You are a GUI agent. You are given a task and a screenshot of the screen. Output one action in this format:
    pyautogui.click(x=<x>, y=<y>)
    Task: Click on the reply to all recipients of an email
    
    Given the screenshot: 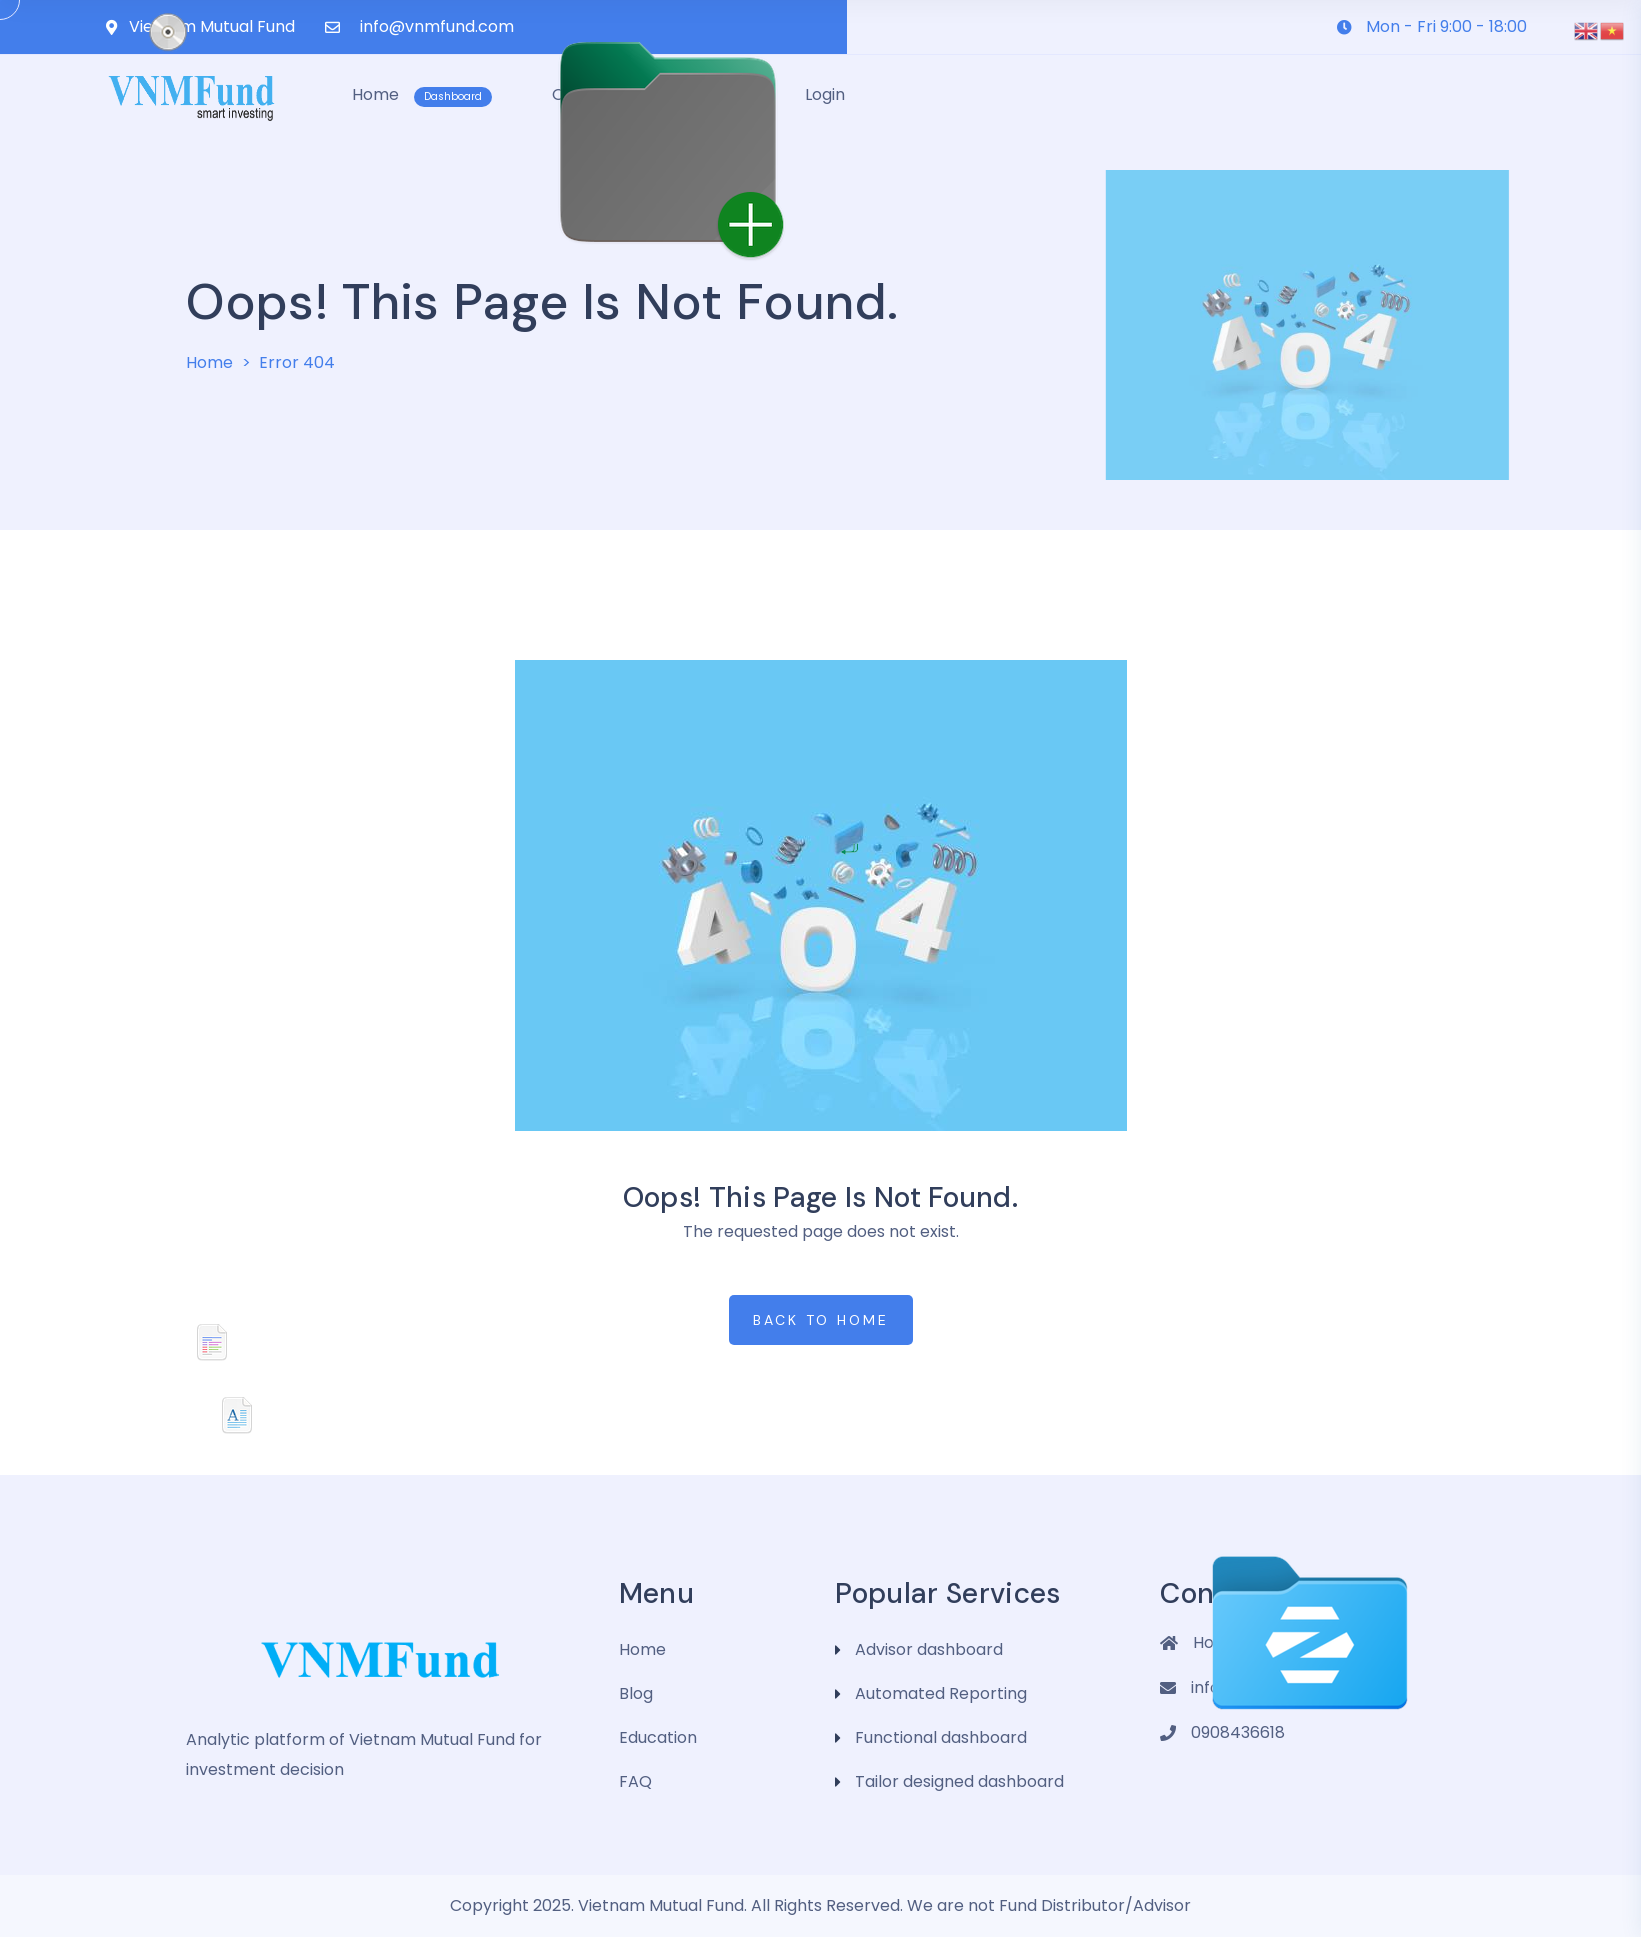 What is the action you would take?
    pyautogui.click(x=849, y=848)
    